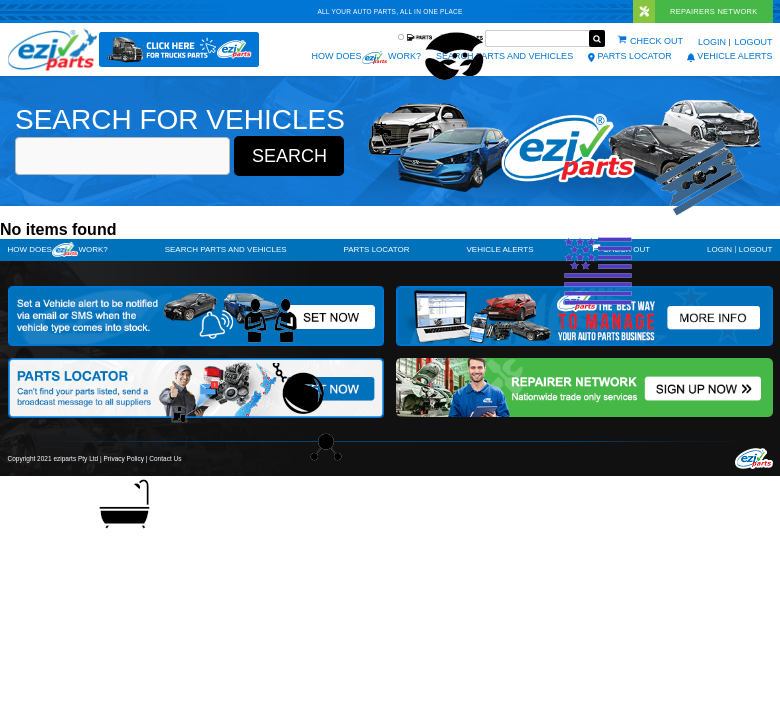 This screenshot has height=720, width=780. What do you see at coordinates (179, 414) in the screenshot?
I see `load a saved game or file` at bounding box center [179, 414].